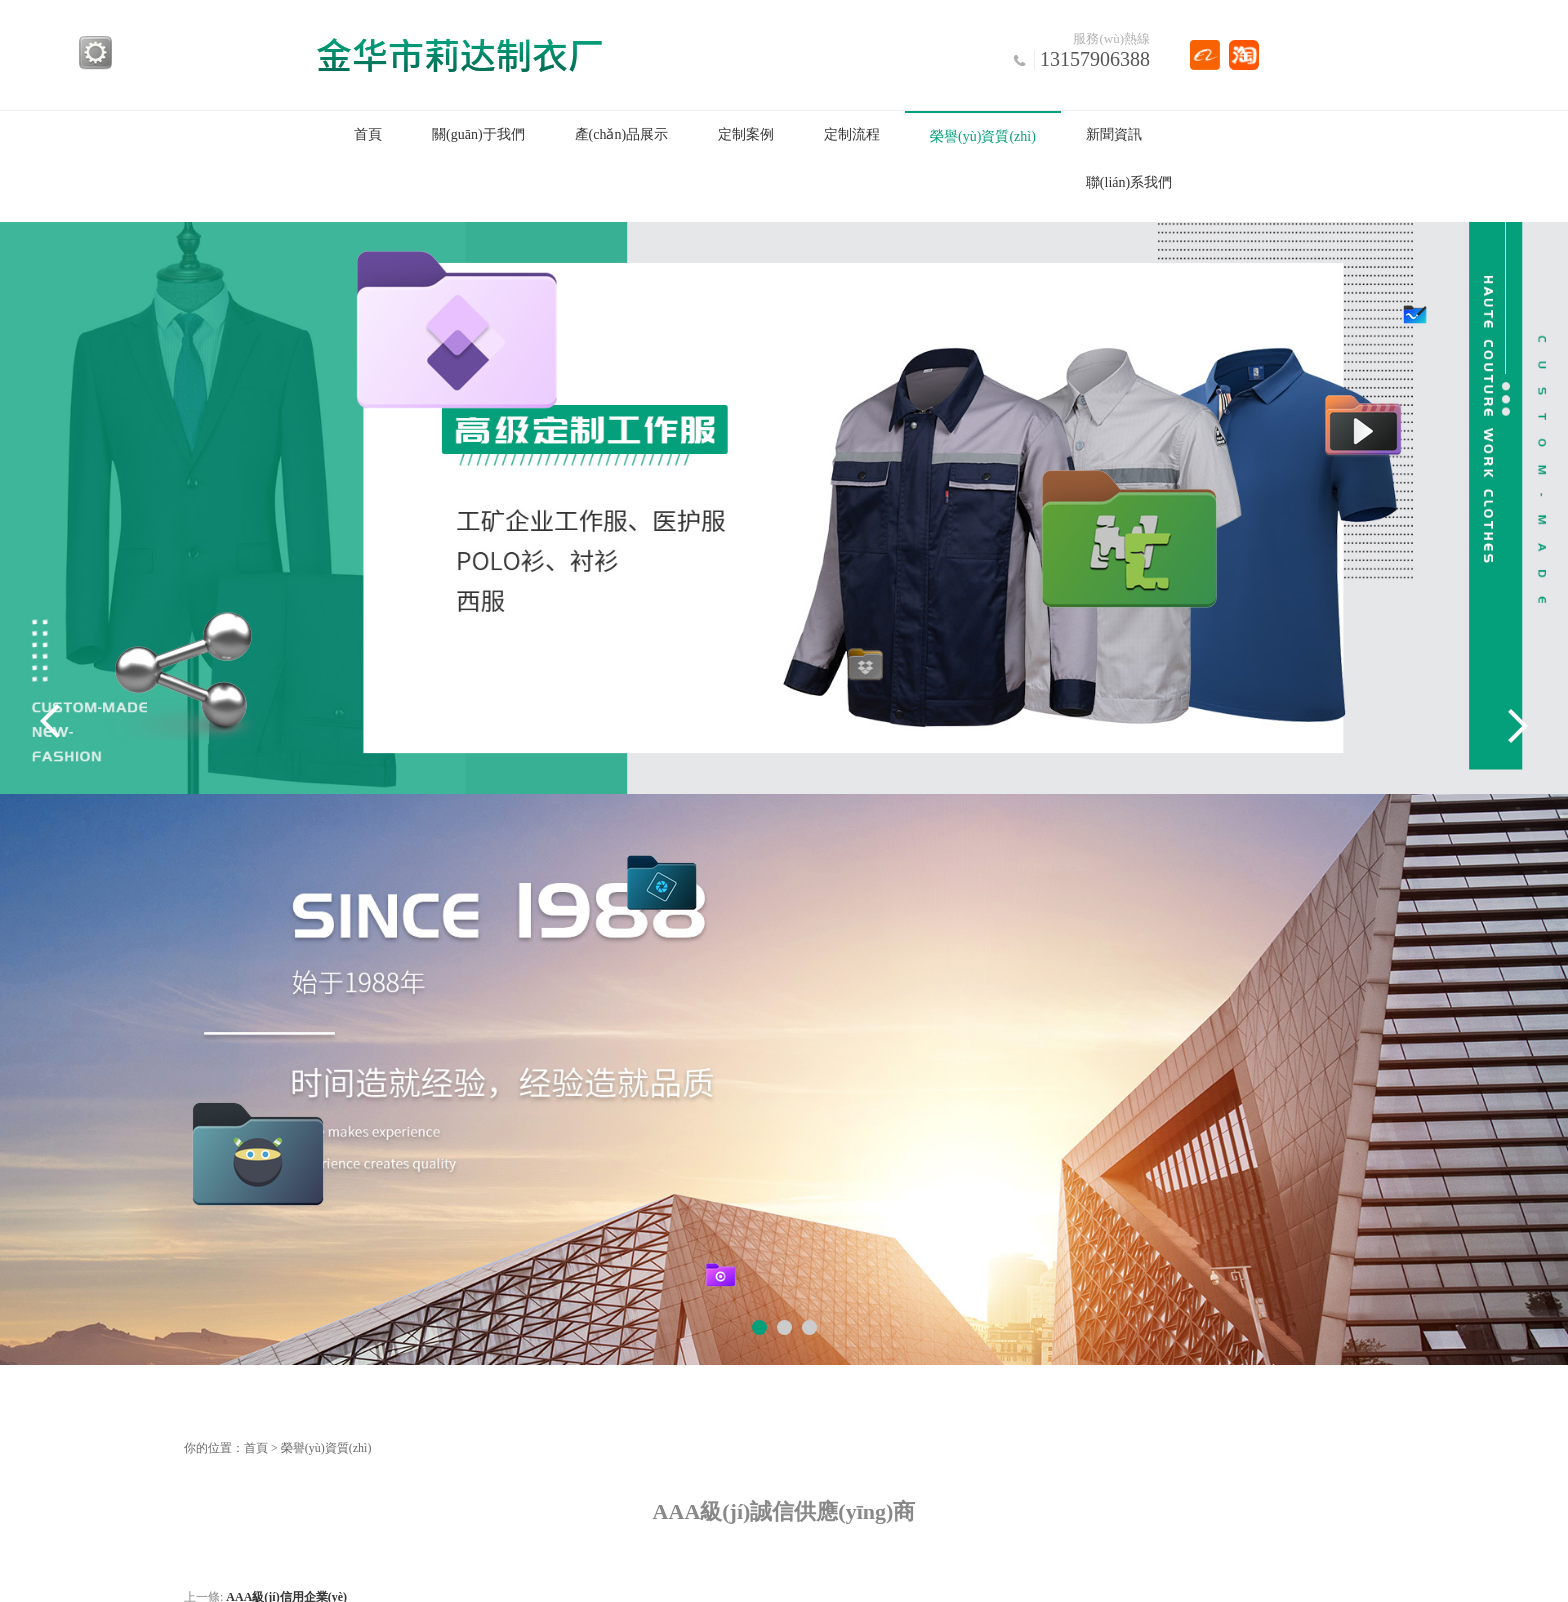  I want to click on open mcreator project files folder, so click(1128, 543).